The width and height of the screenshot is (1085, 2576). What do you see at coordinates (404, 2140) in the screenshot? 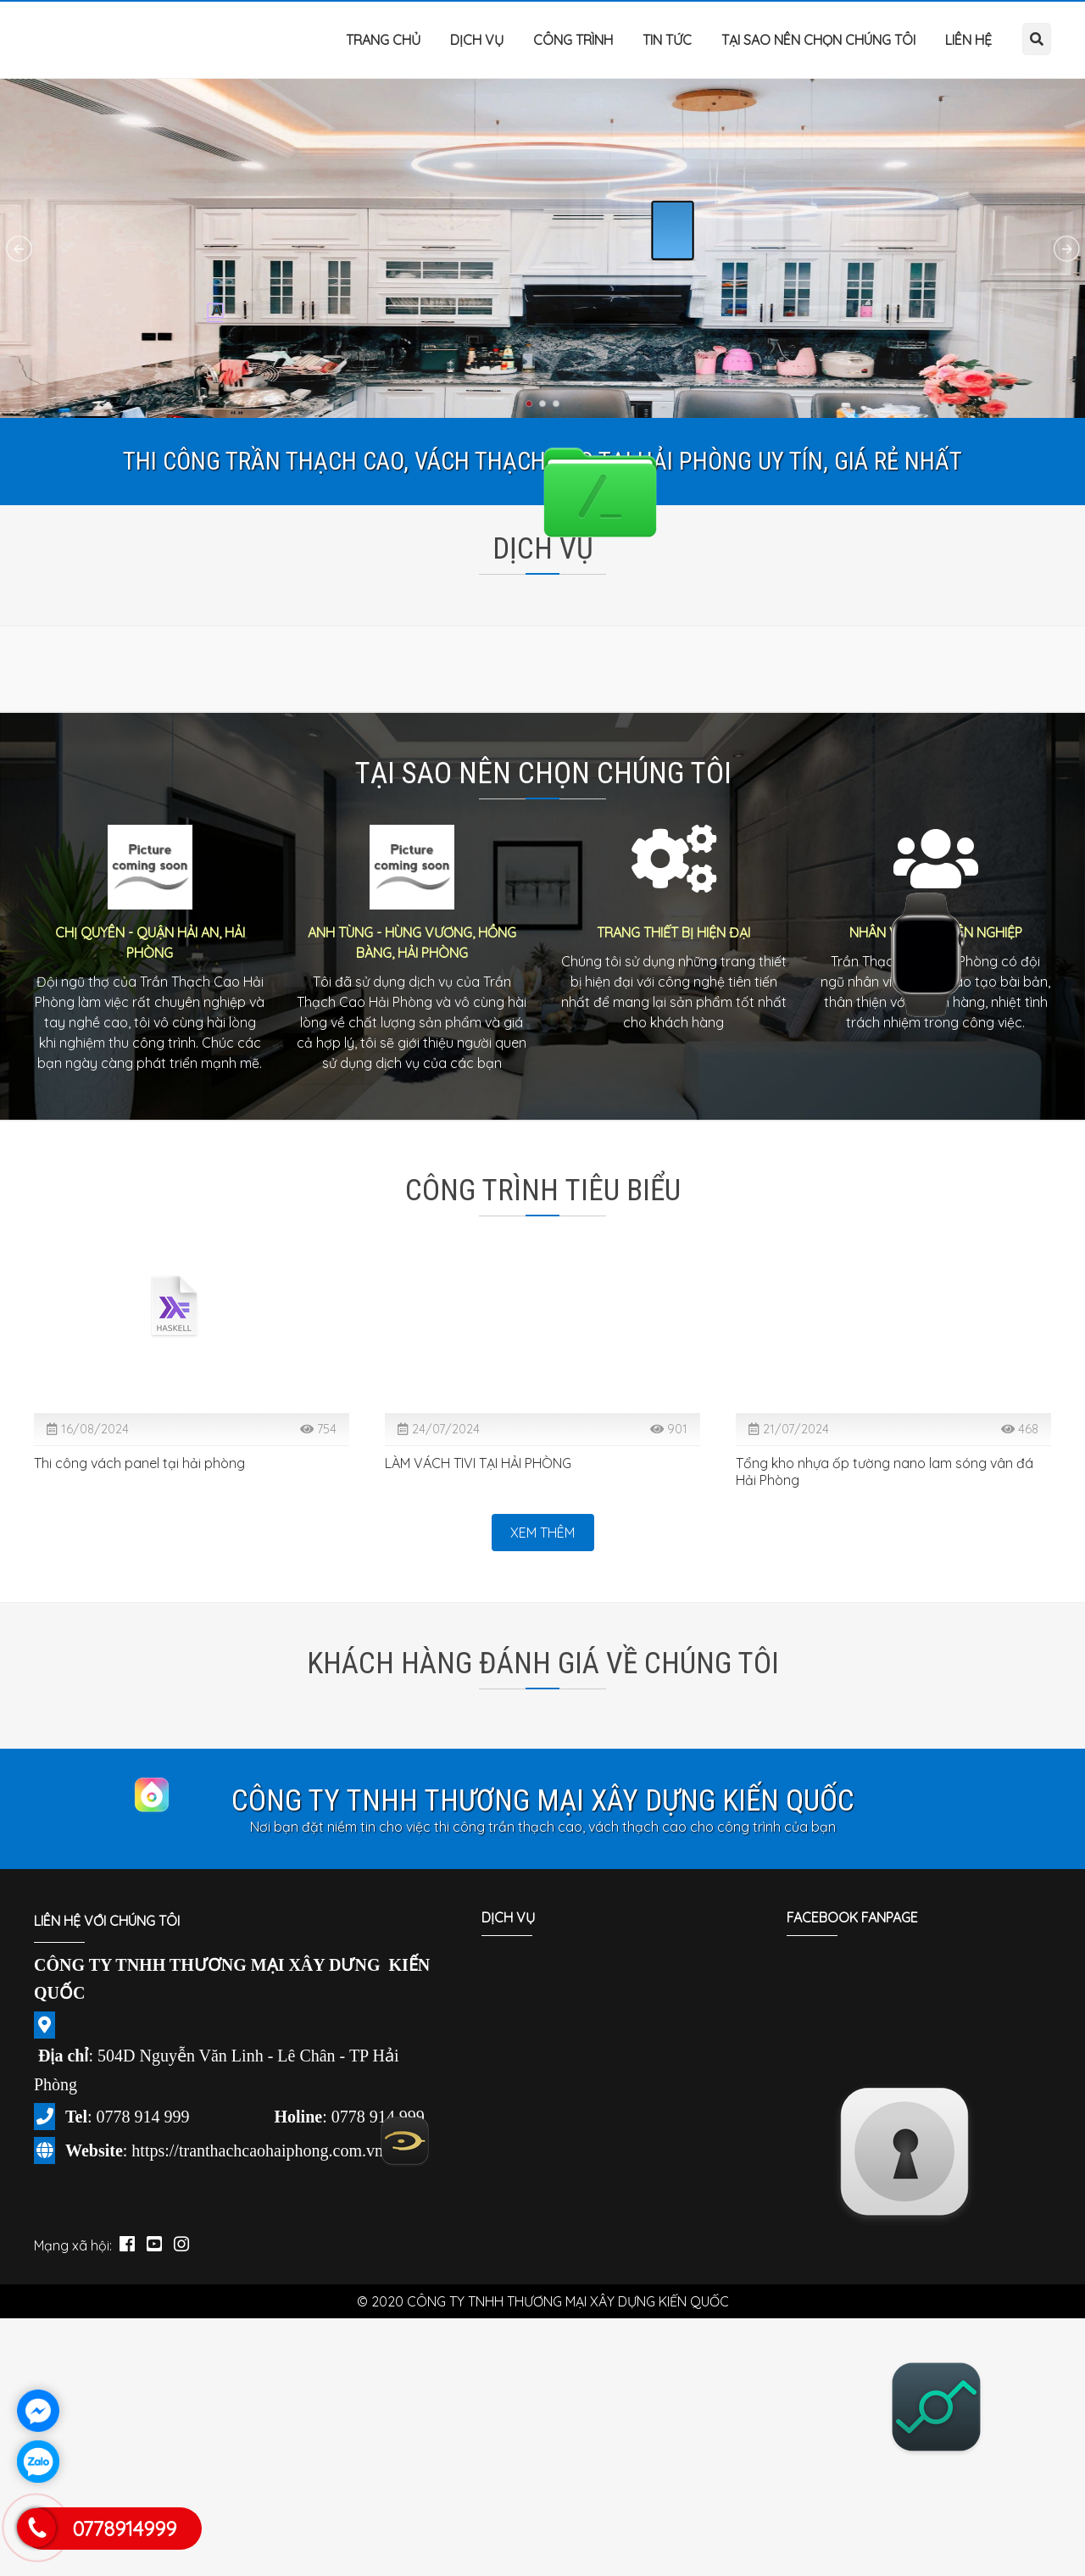
I see `open the halo app` at bounding box center [404, 2140].